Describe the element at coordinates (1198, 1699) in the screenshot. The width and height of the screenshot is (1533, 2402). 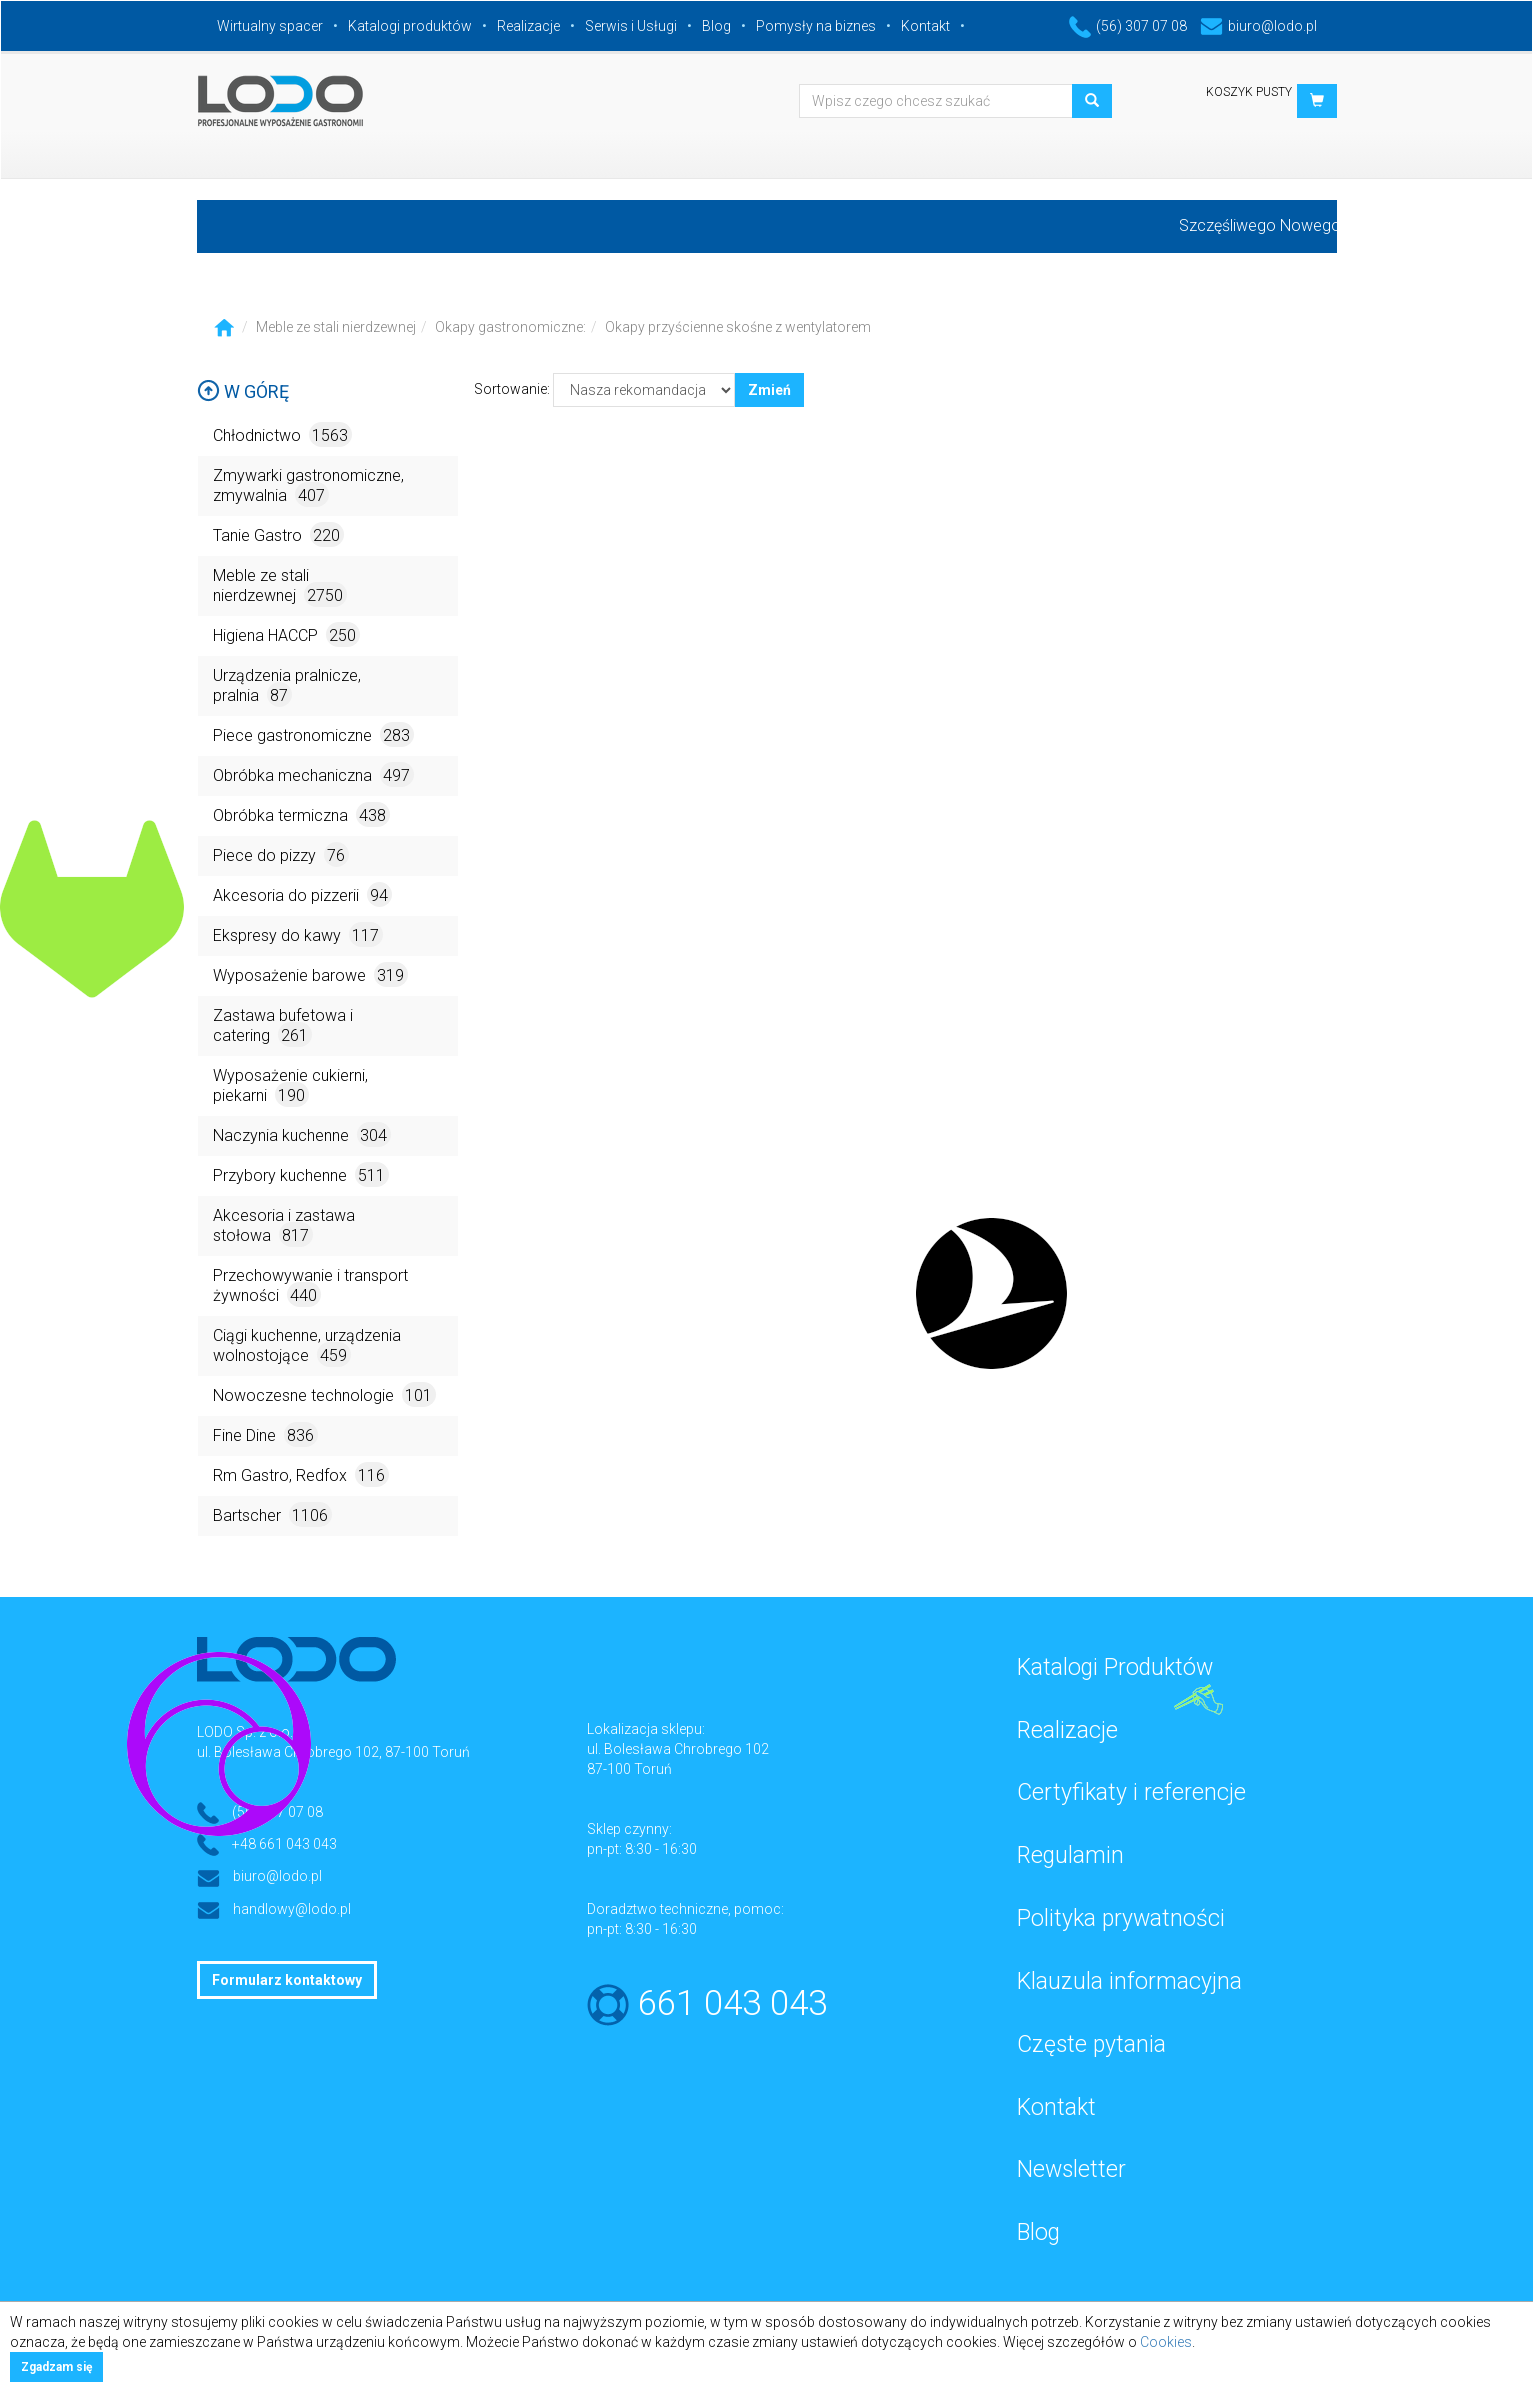
I see `open tabelog restaurant review app` at that location.